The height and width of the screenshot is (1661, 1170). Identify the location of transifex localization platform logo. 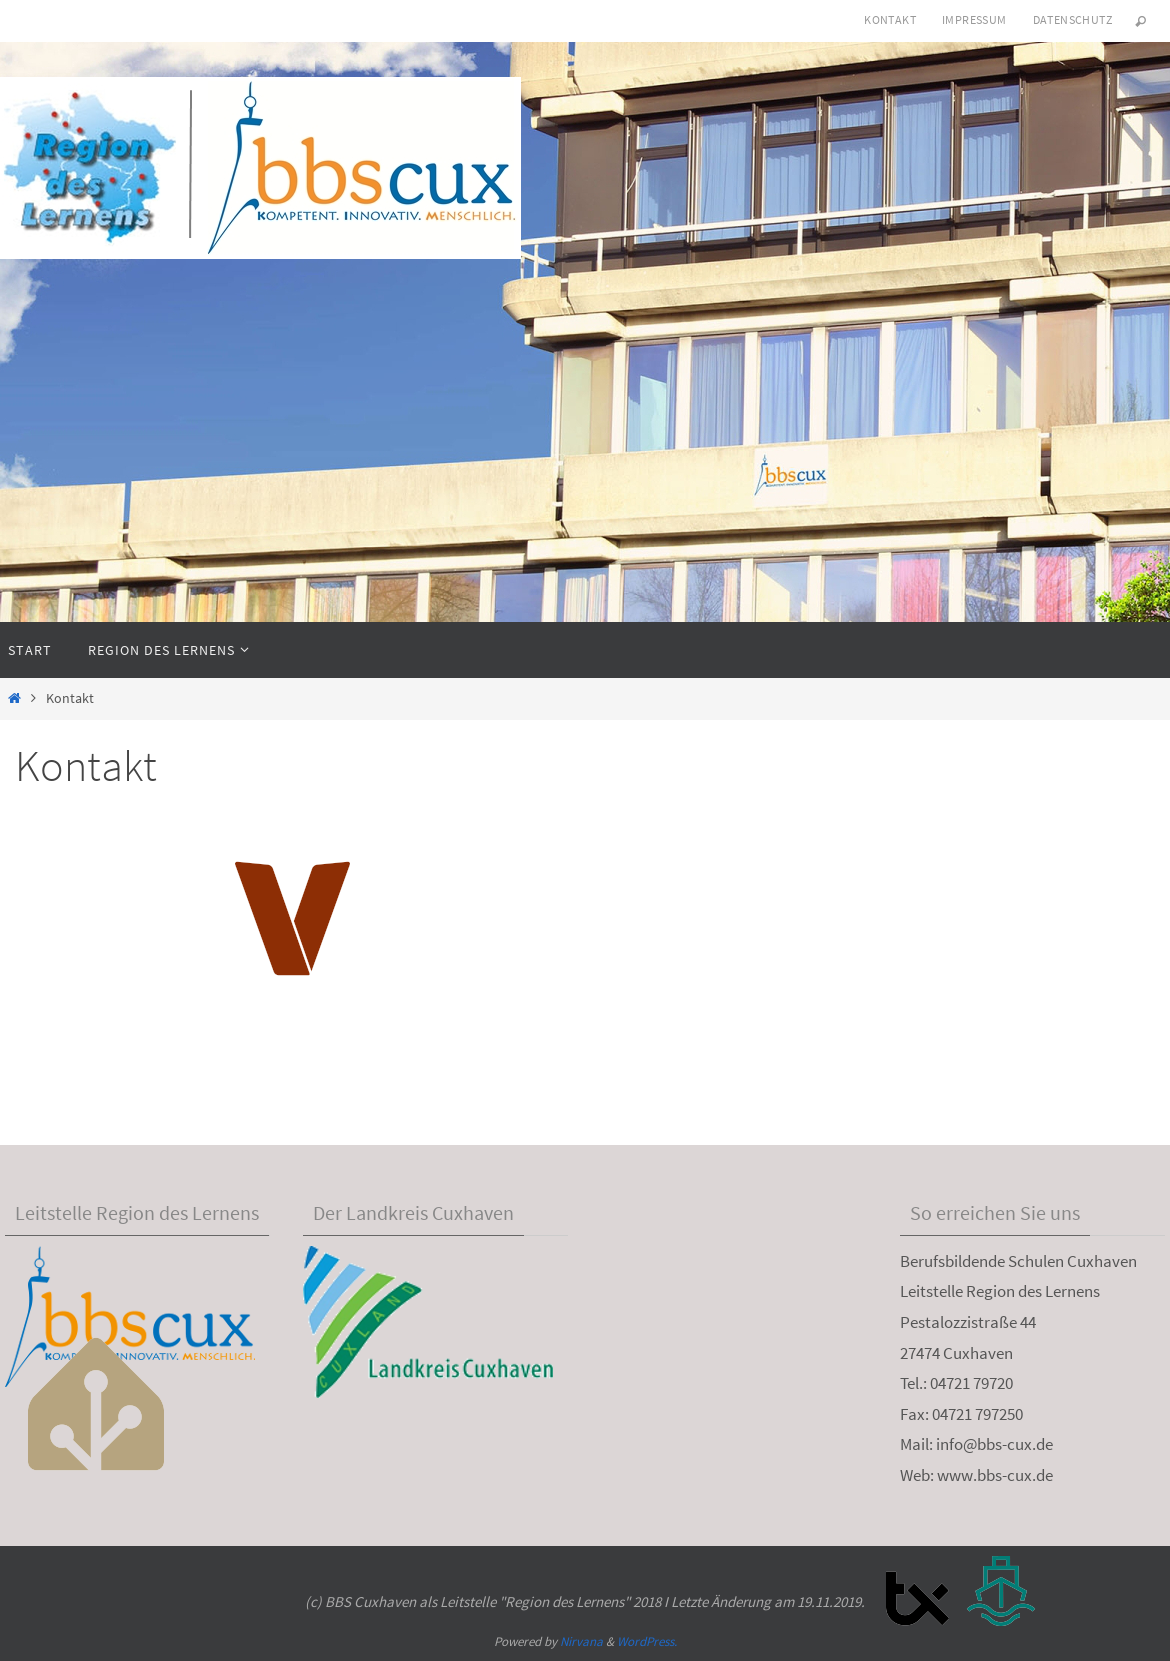
(917, 1598).